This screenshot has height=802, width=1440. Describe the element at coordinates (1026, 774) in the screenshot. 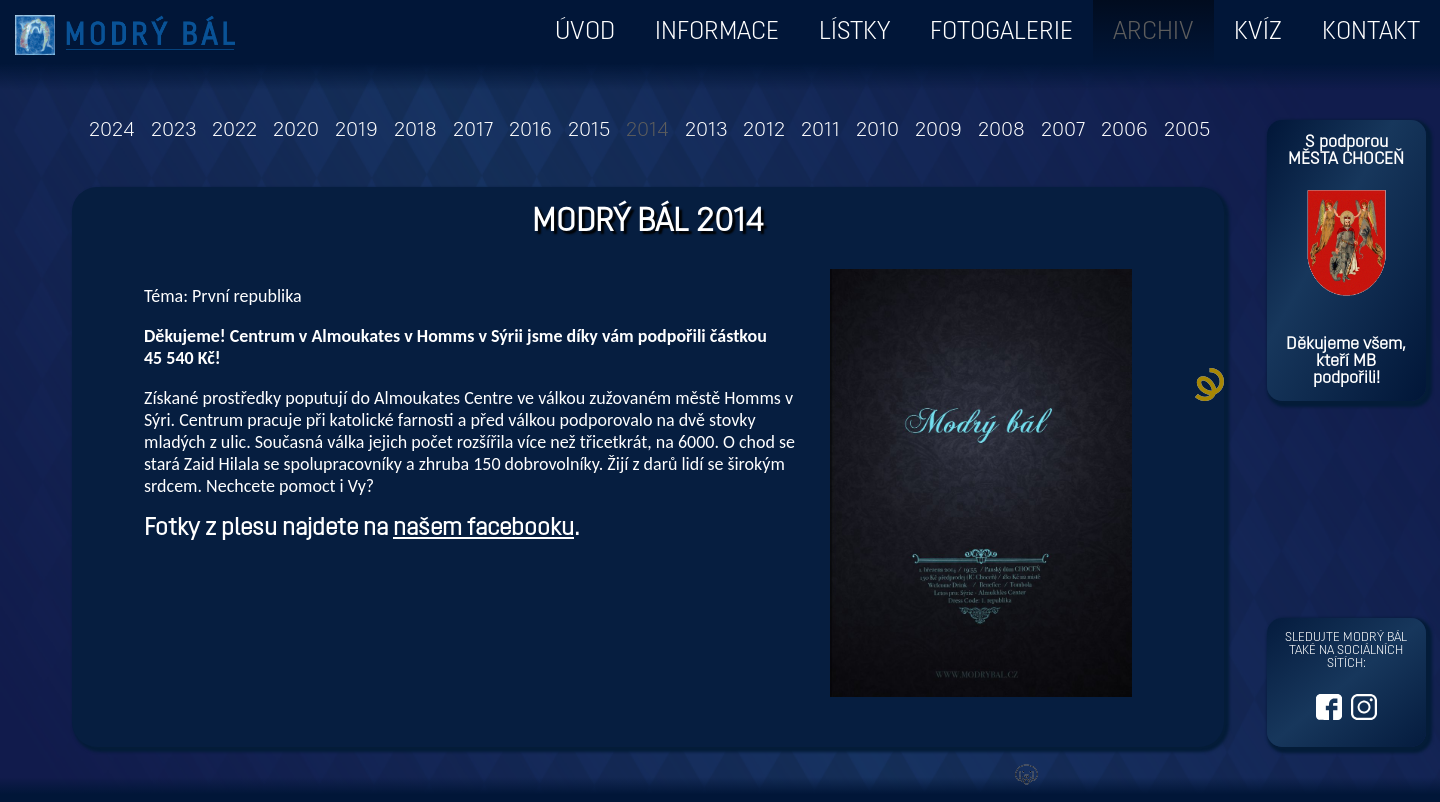

I see `open bruno API client` at that location.